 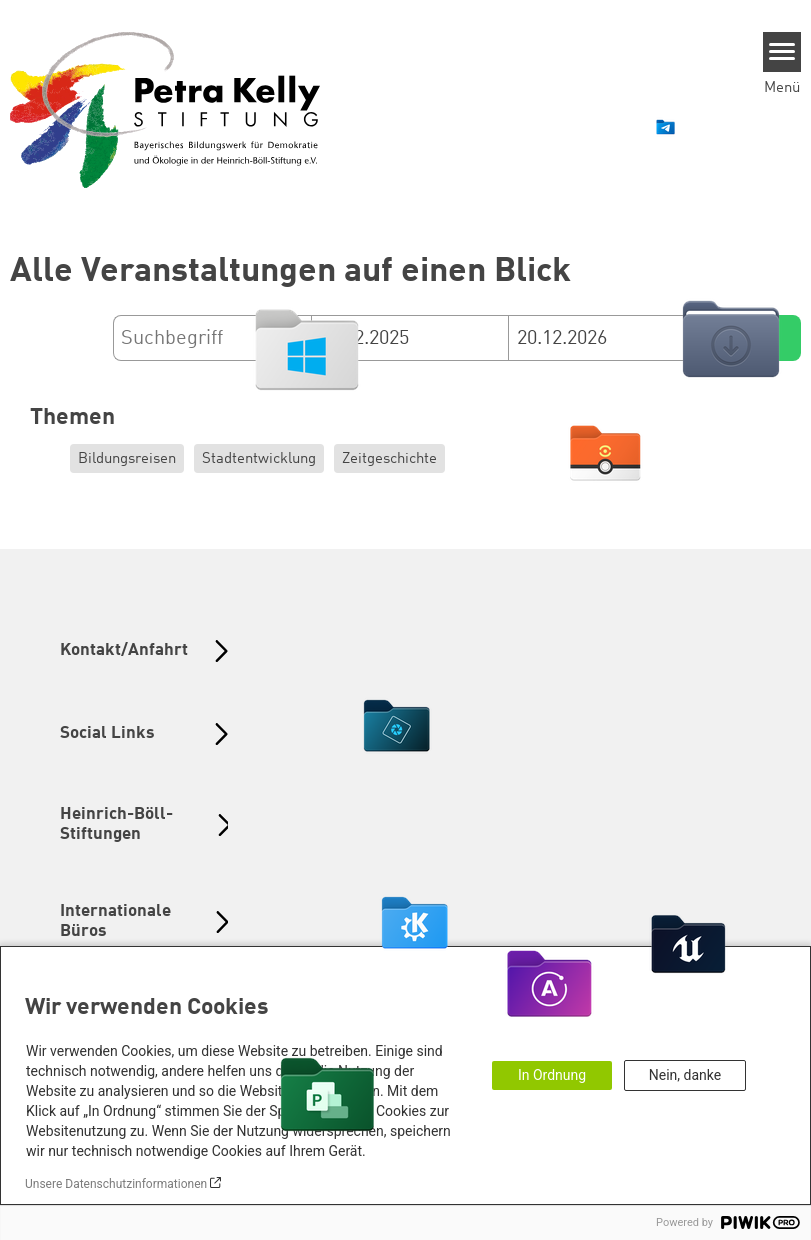 I want to click on open apollo app files folder, so click(x=549, y=986).